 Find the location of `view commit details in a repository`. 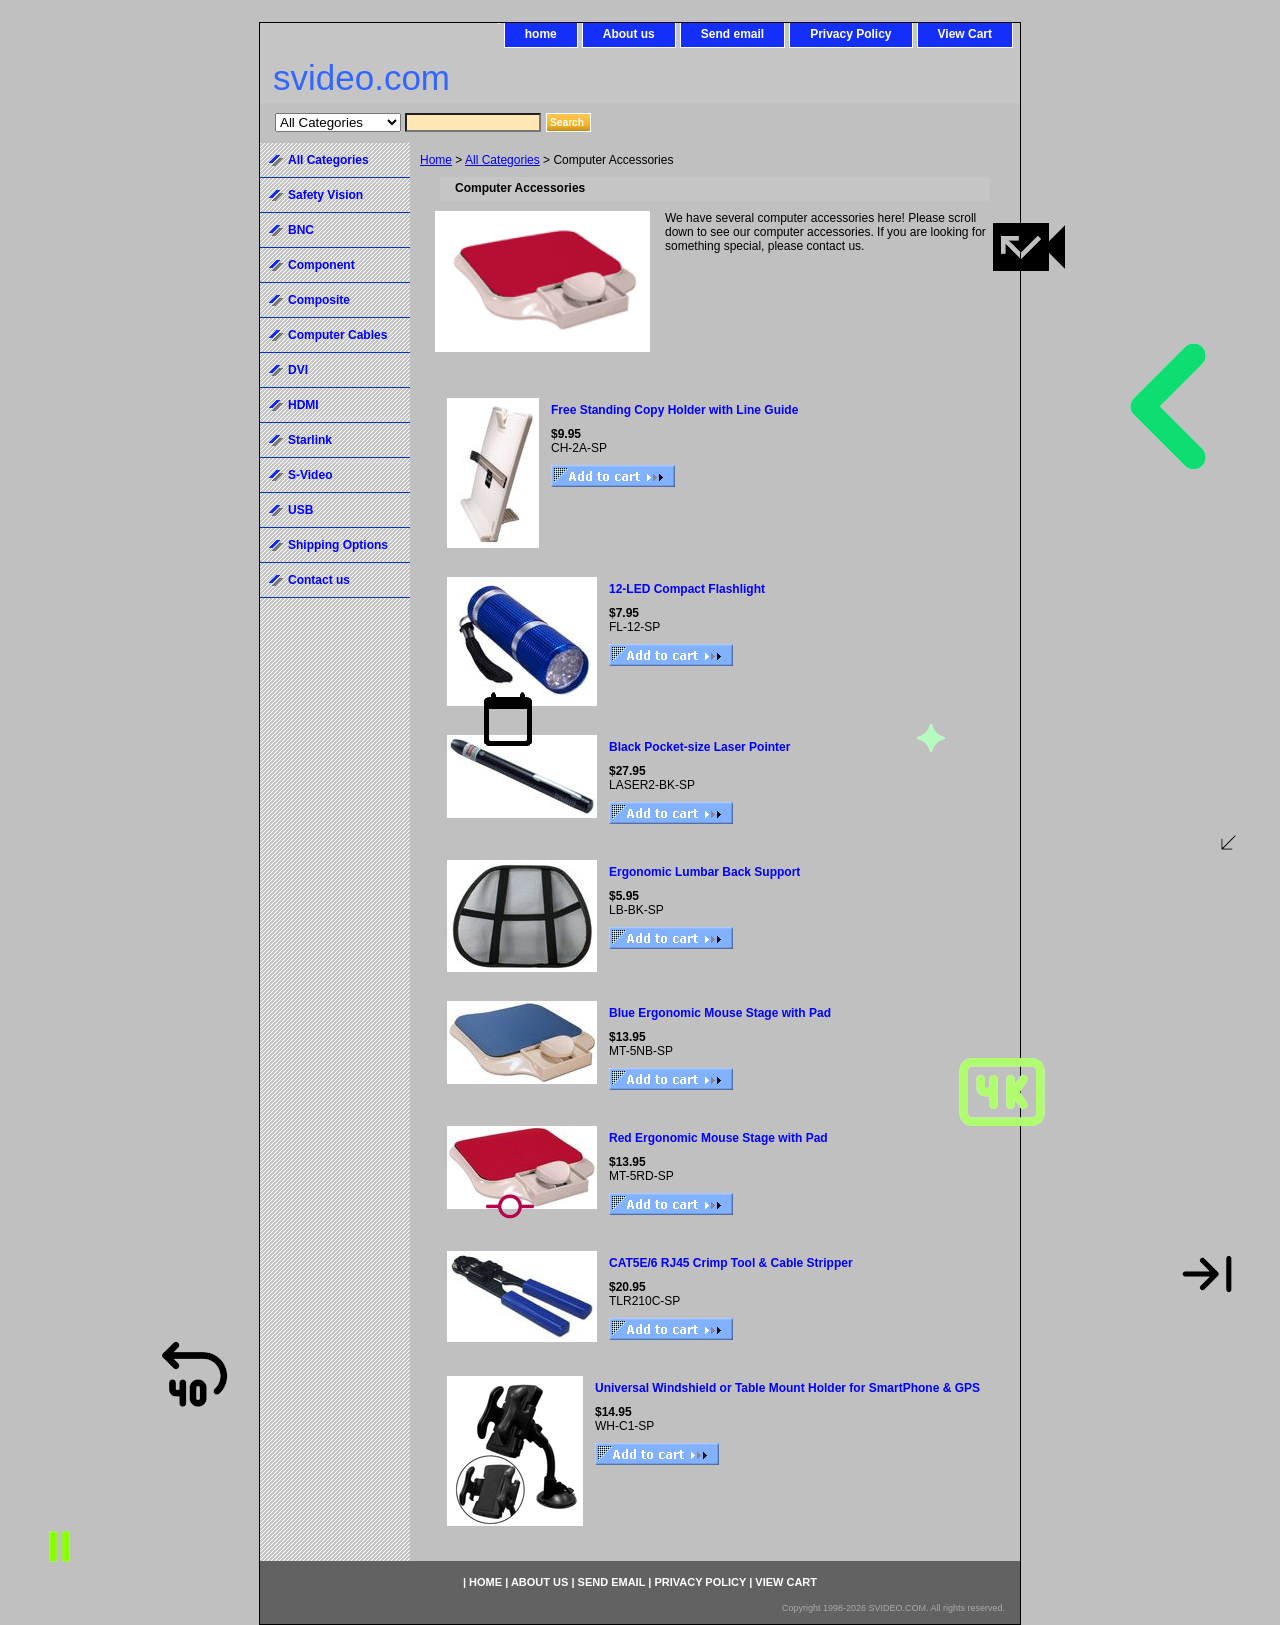

view commit details in a repository is located at coordinates (510, 1207).